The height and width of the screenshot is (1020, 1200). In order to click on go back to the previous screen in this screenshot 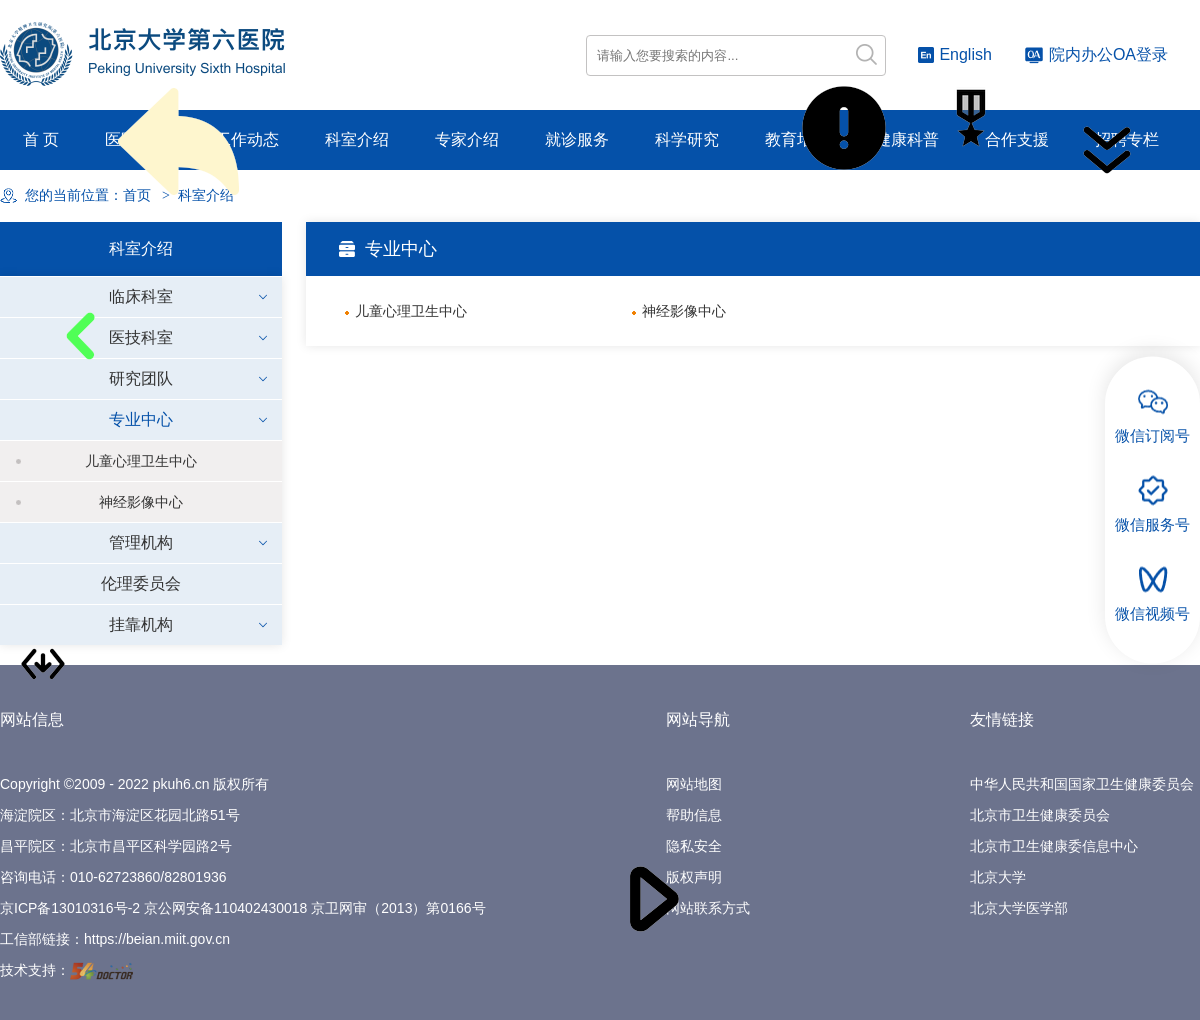, I will do `click(83, 336)`.